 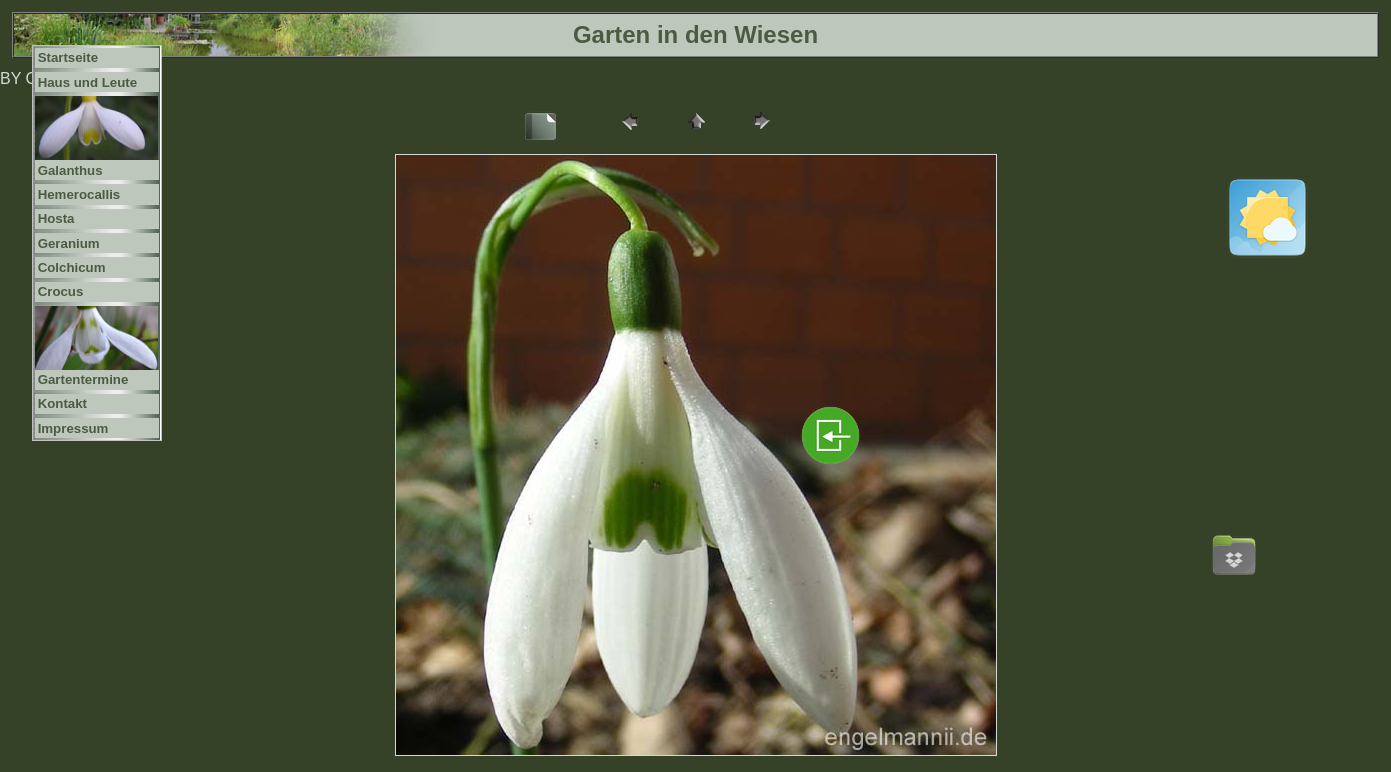 What do you see at coordinates (540, 125) in the screenshot?
I see `change desktop wallpaper` at bounding box center [540, 125].